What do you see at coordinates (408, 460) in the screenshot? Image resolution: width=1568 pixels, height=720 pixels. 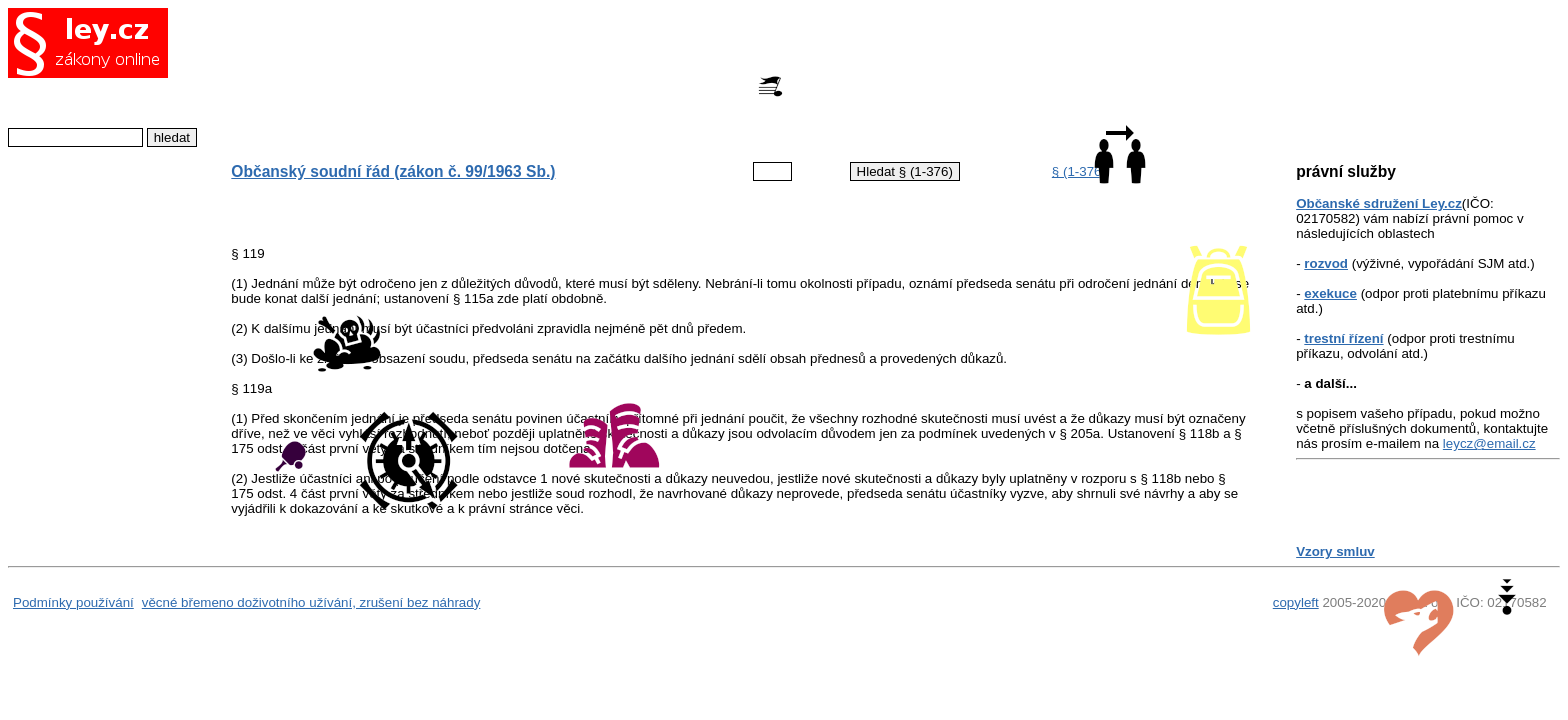 I see `access automation or scheduled task settings` at bounding box center [408, 460].